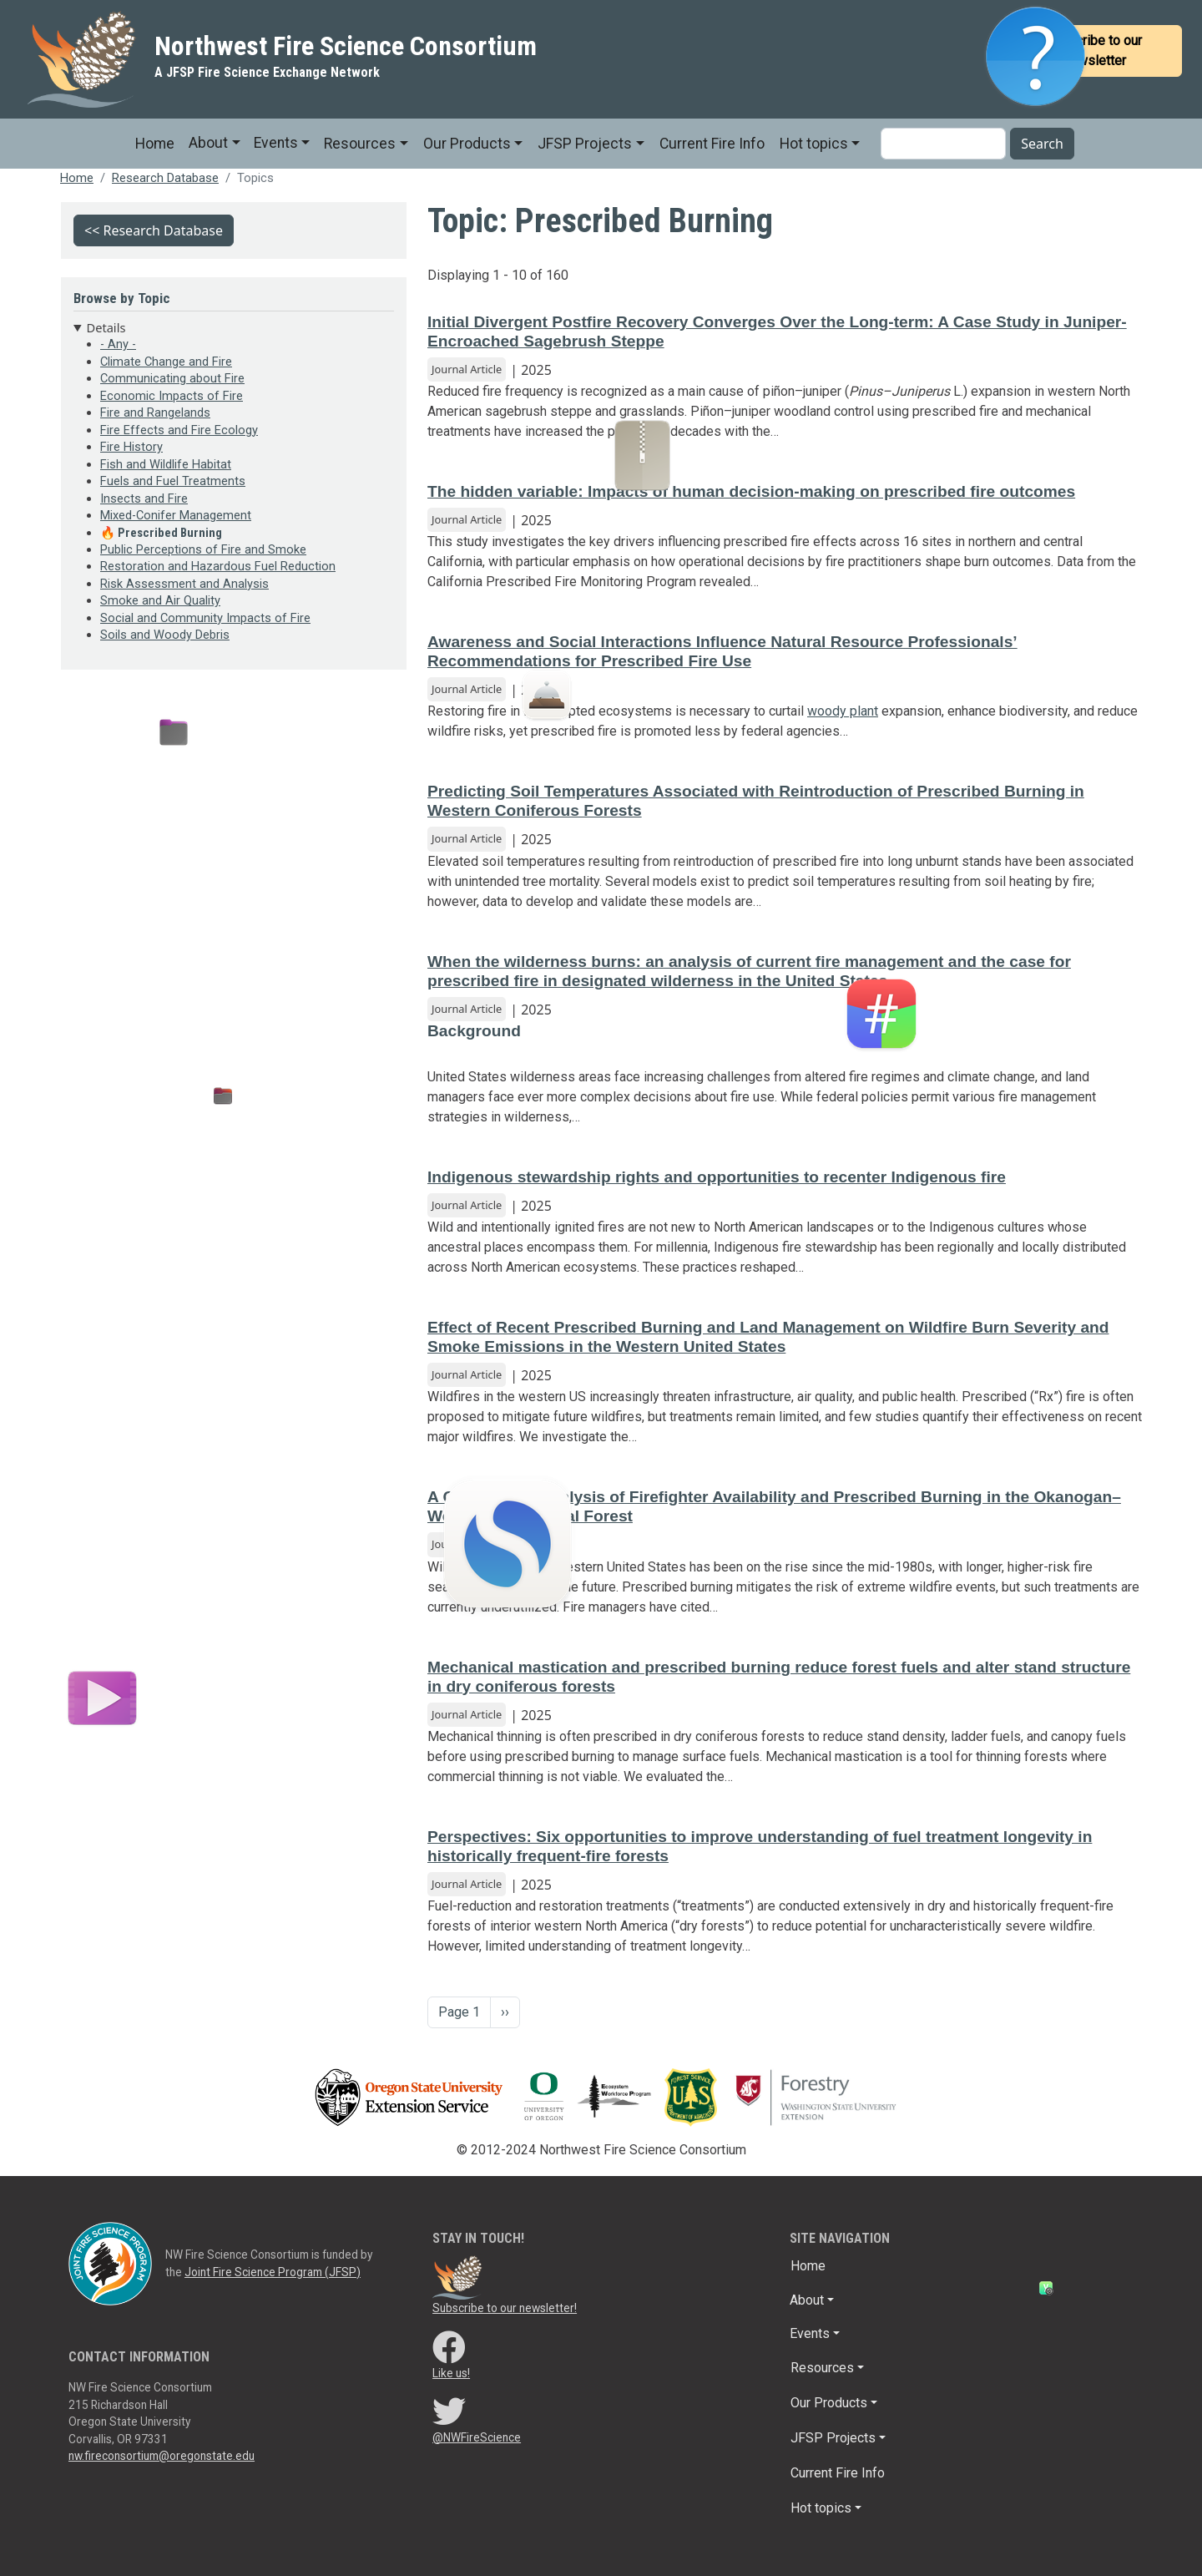  I want to click on open the help center or documentation, so click(1035, 56).